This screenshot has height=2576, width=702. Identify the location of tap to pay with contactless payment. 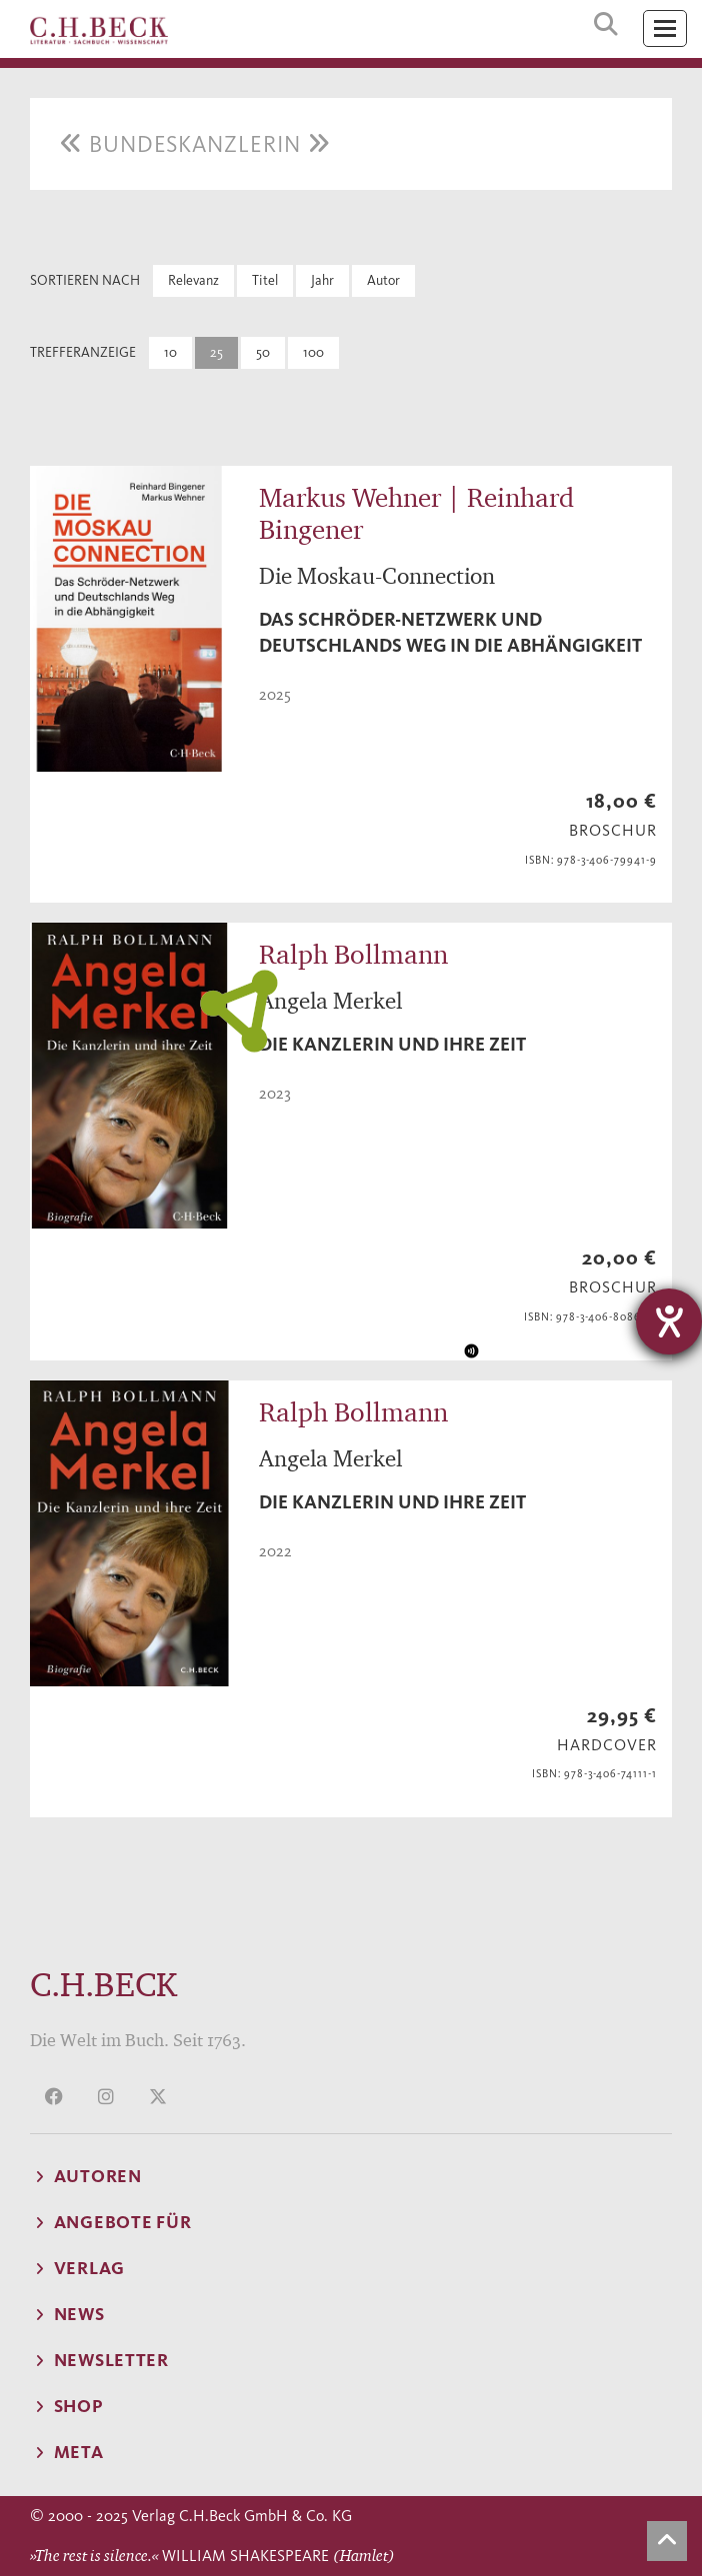
(471, 1350).